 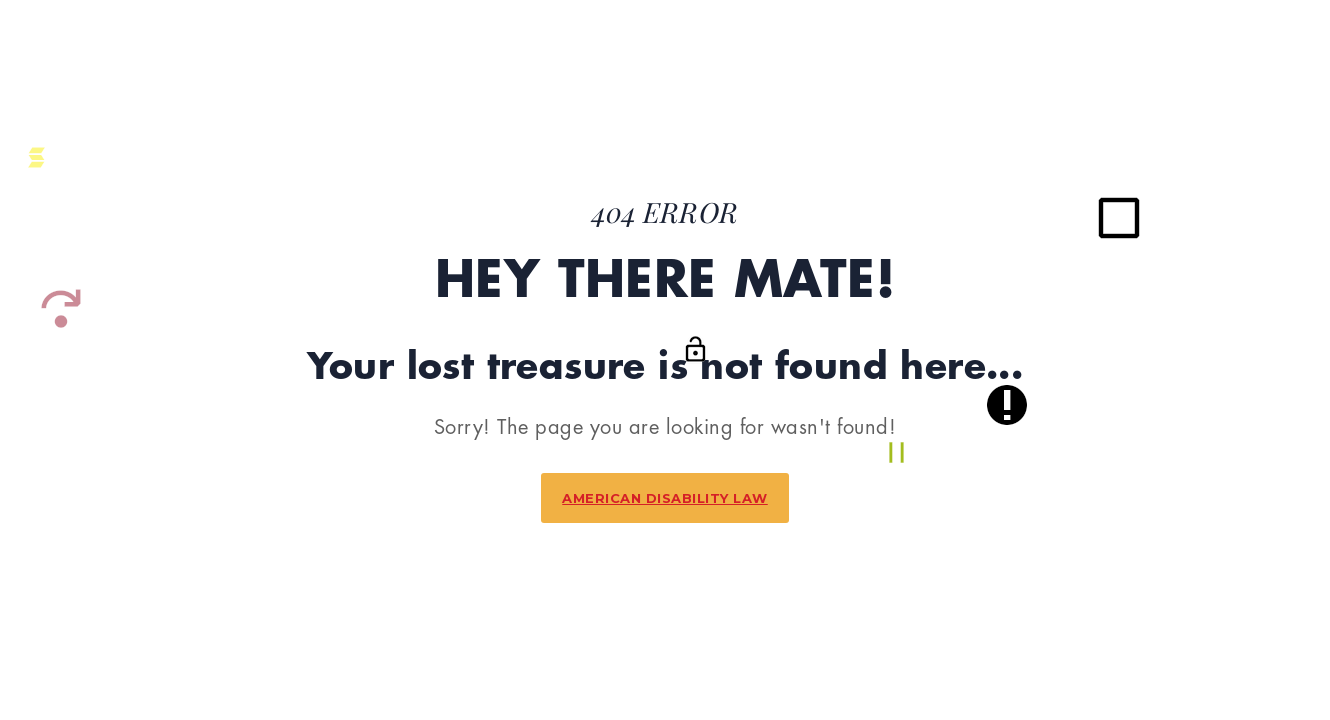 I want to click on view stacked layers or map overlays, so click(x=36, y=157).